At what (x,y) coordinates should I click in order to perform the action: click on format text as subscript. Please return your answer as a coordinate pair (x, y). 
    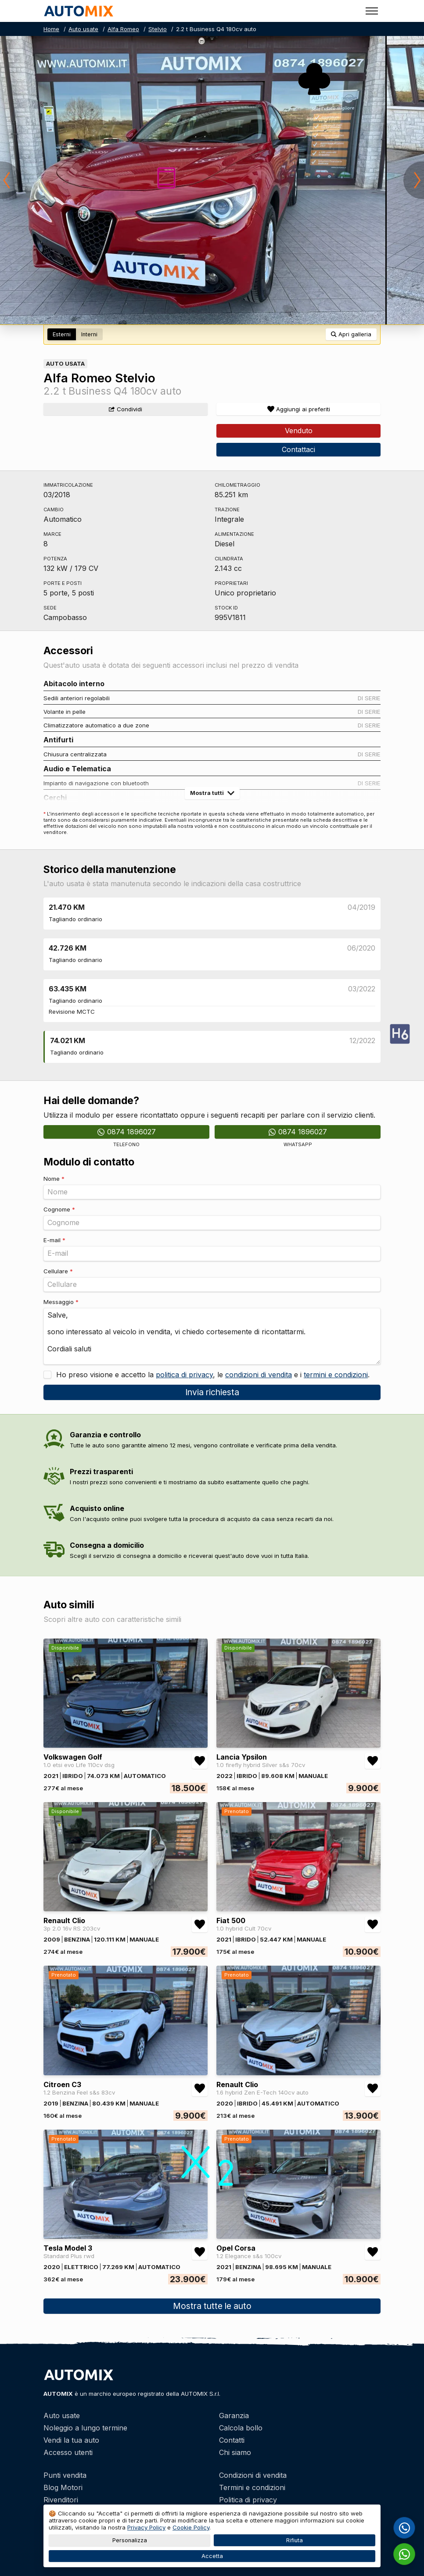
    Looking at the image, I should click on (204, 2165).